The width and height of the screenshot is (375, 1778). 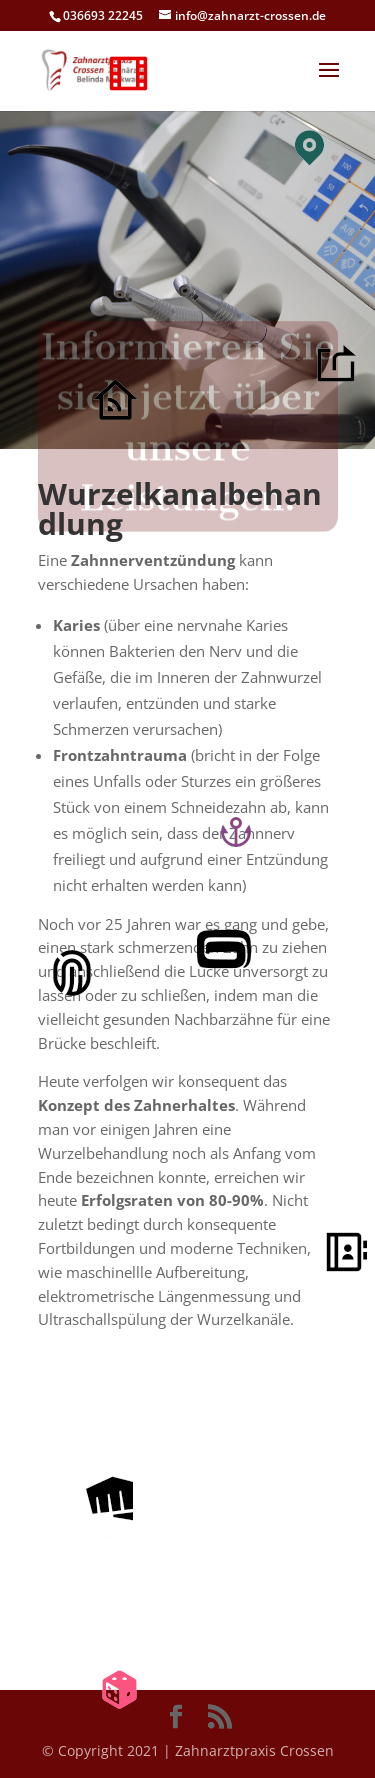 What do you see at coordinates (309, 146) in the screenshot?
I see `view location on map` at bounding box center [309, 146].